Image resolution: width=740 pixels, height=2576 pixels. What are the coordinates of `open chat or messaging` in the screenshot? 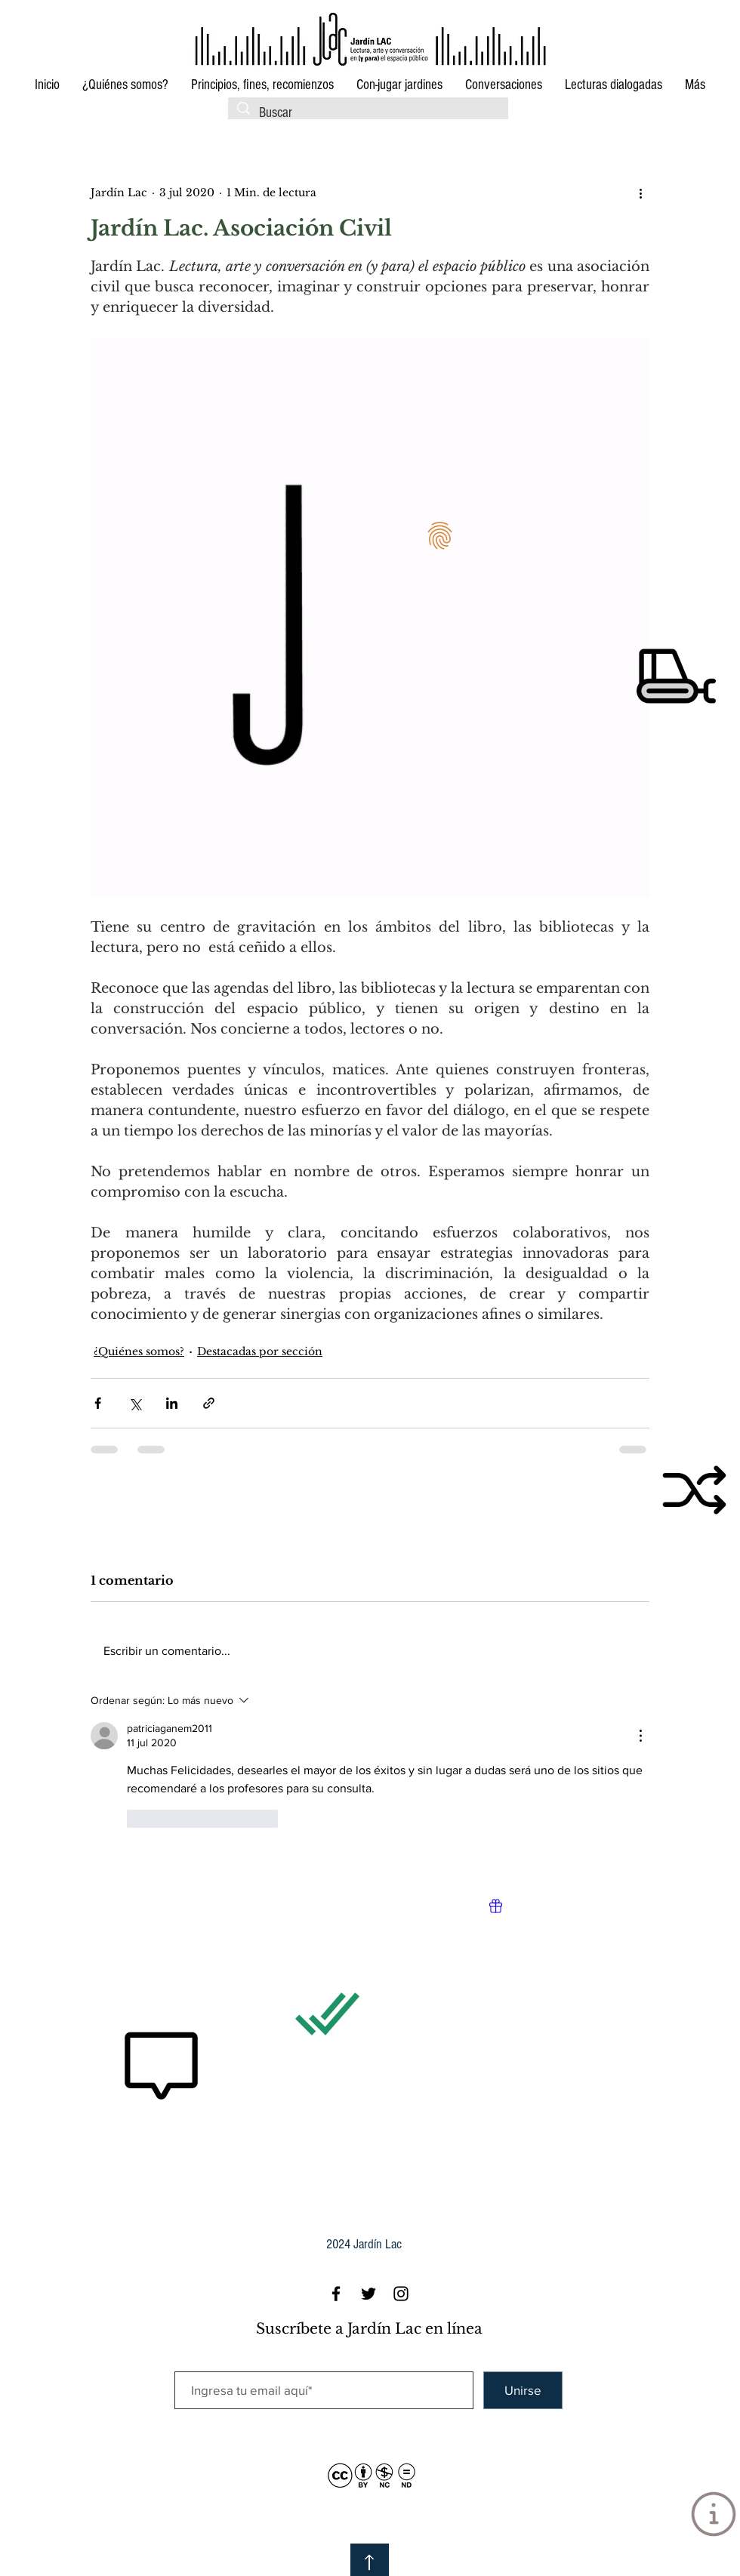 It's located at (161, 2063).